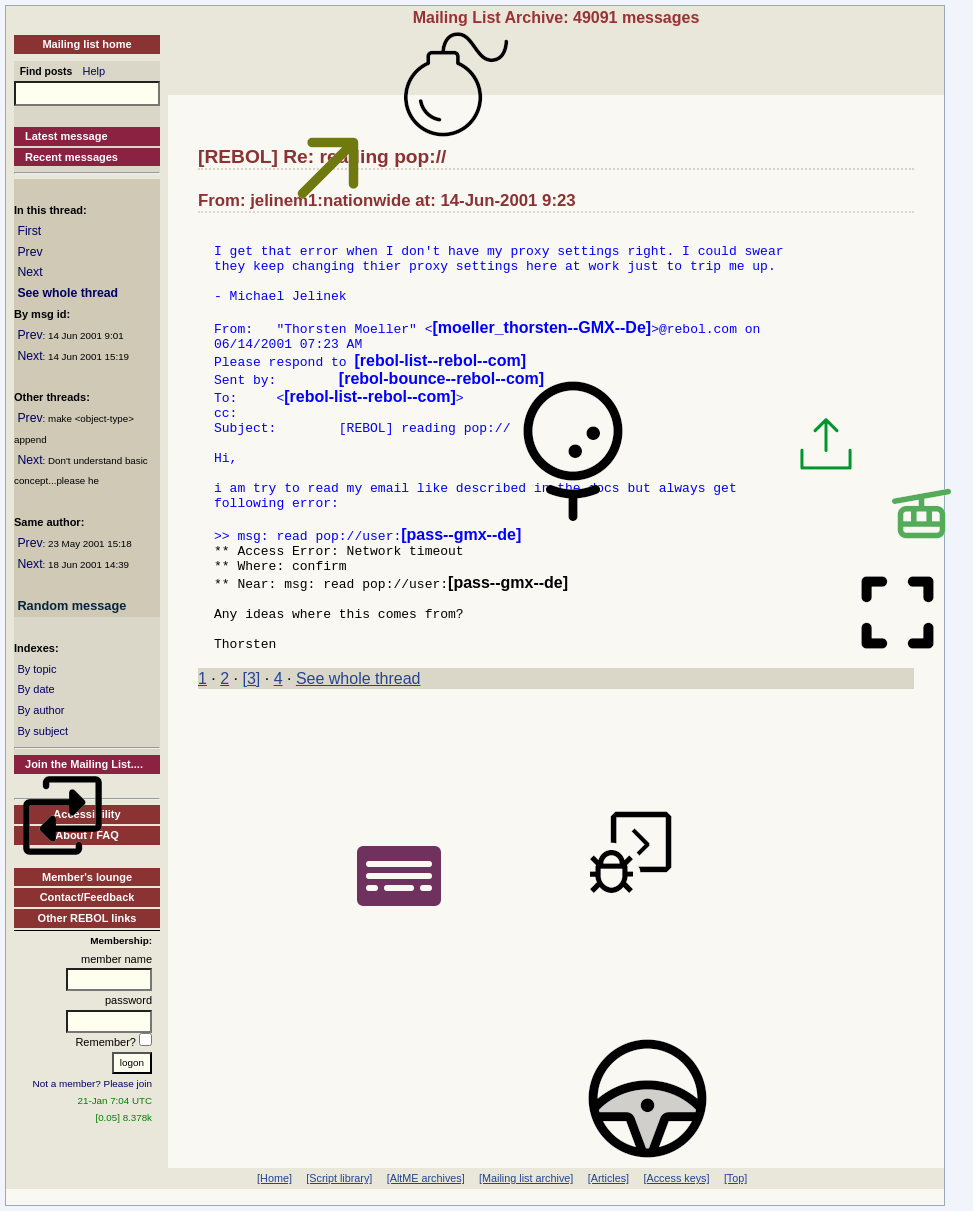 The width and height of the screenshot is (973, 1211). What do you see at coordinates (399, 876) in the screenshot?
I see `open the on-screen keyboard` at bounding box center [399, 876].